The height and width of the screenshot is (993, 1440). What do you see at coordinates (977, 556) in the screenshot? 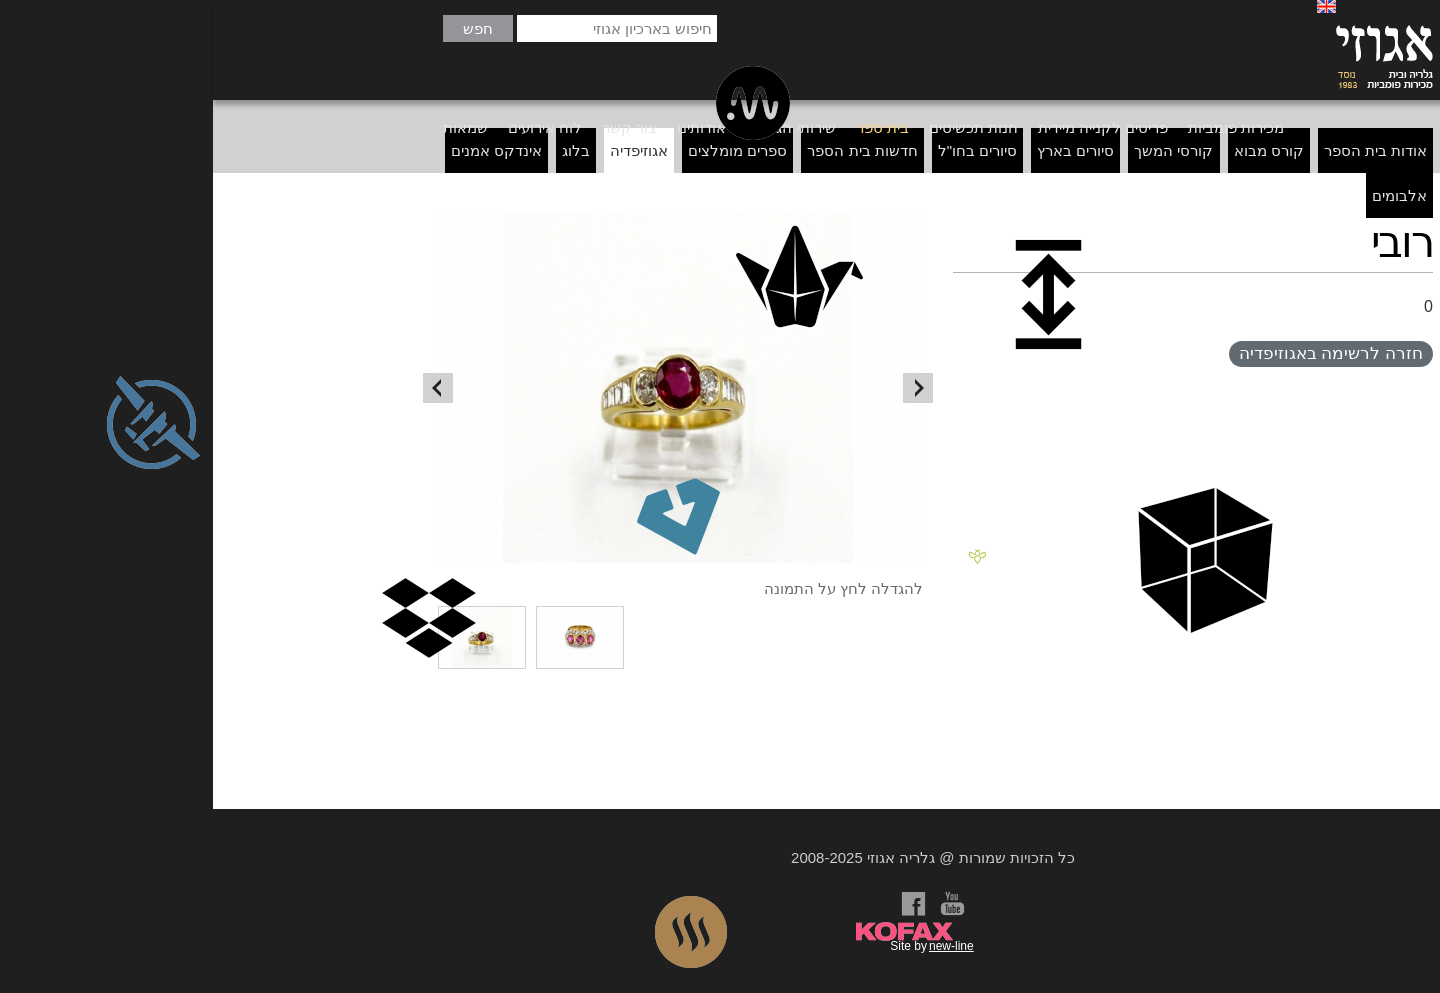
I see `intigriti bug bounty platform logo` at bounding box center [977, 556].